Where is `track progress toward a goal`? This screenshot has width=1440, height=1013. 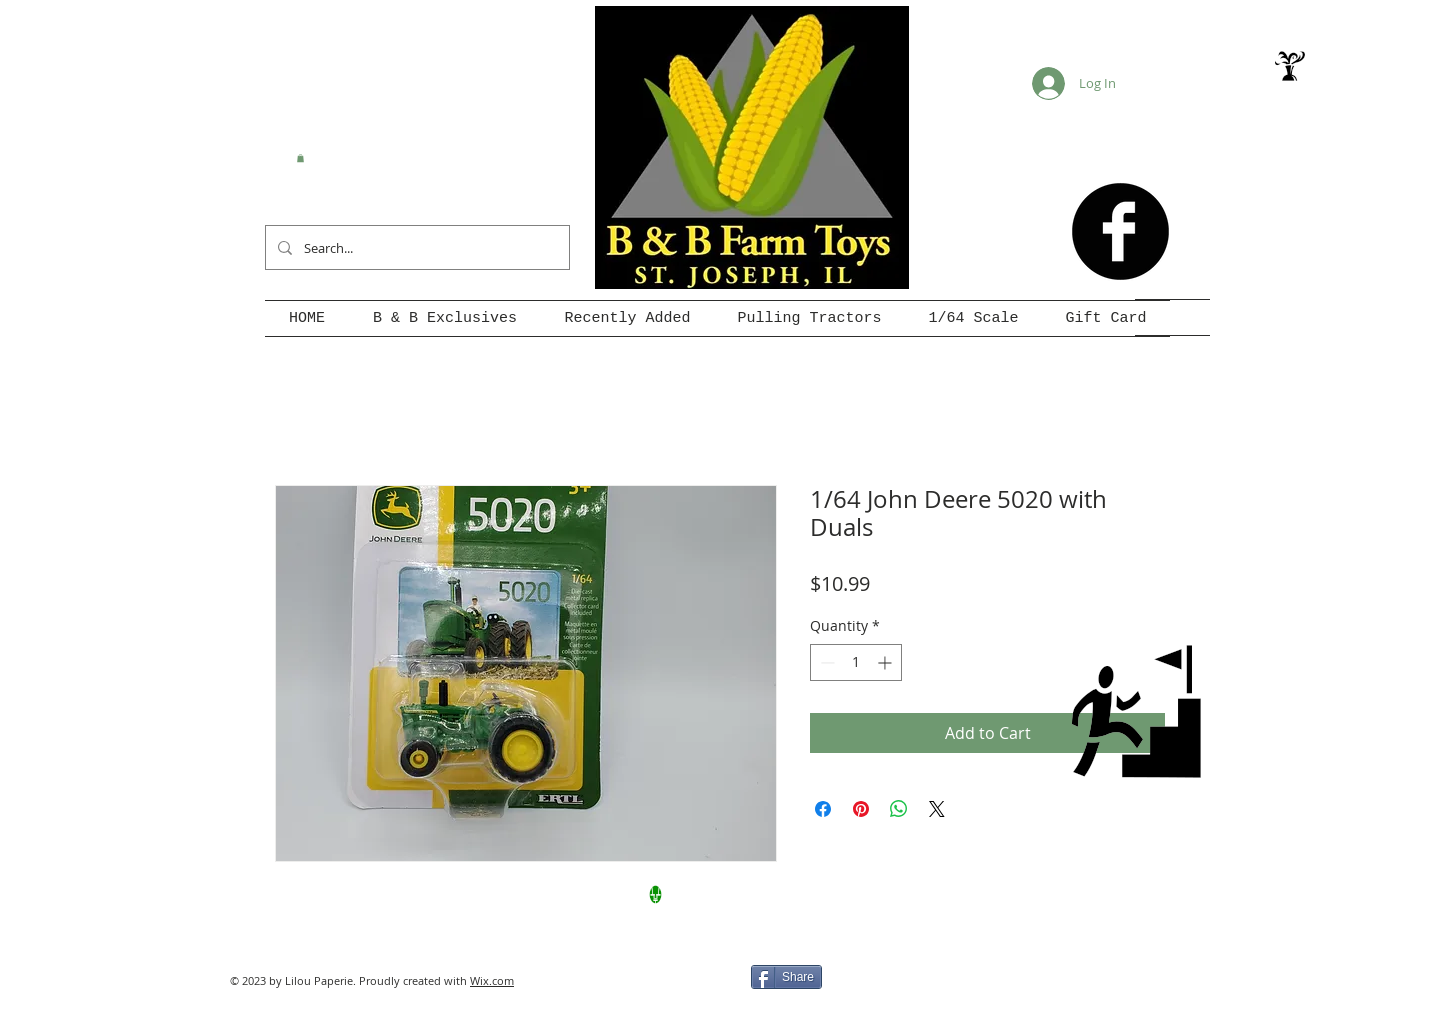
track progress toward a goal is located at coordinates (1133, 710).